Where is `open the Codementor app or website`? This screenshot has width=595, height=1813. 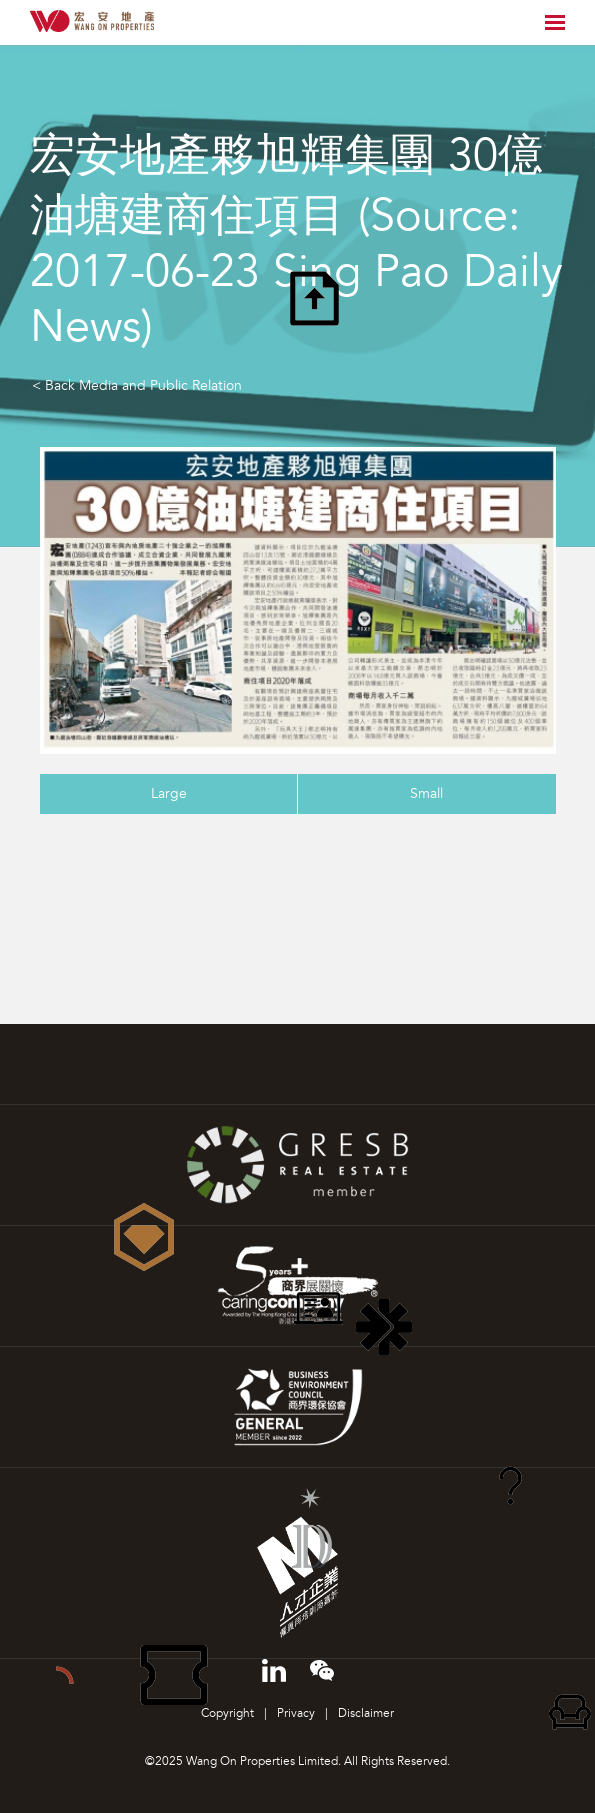
open the Codementor app or website is located at coordinates (318, 1308).